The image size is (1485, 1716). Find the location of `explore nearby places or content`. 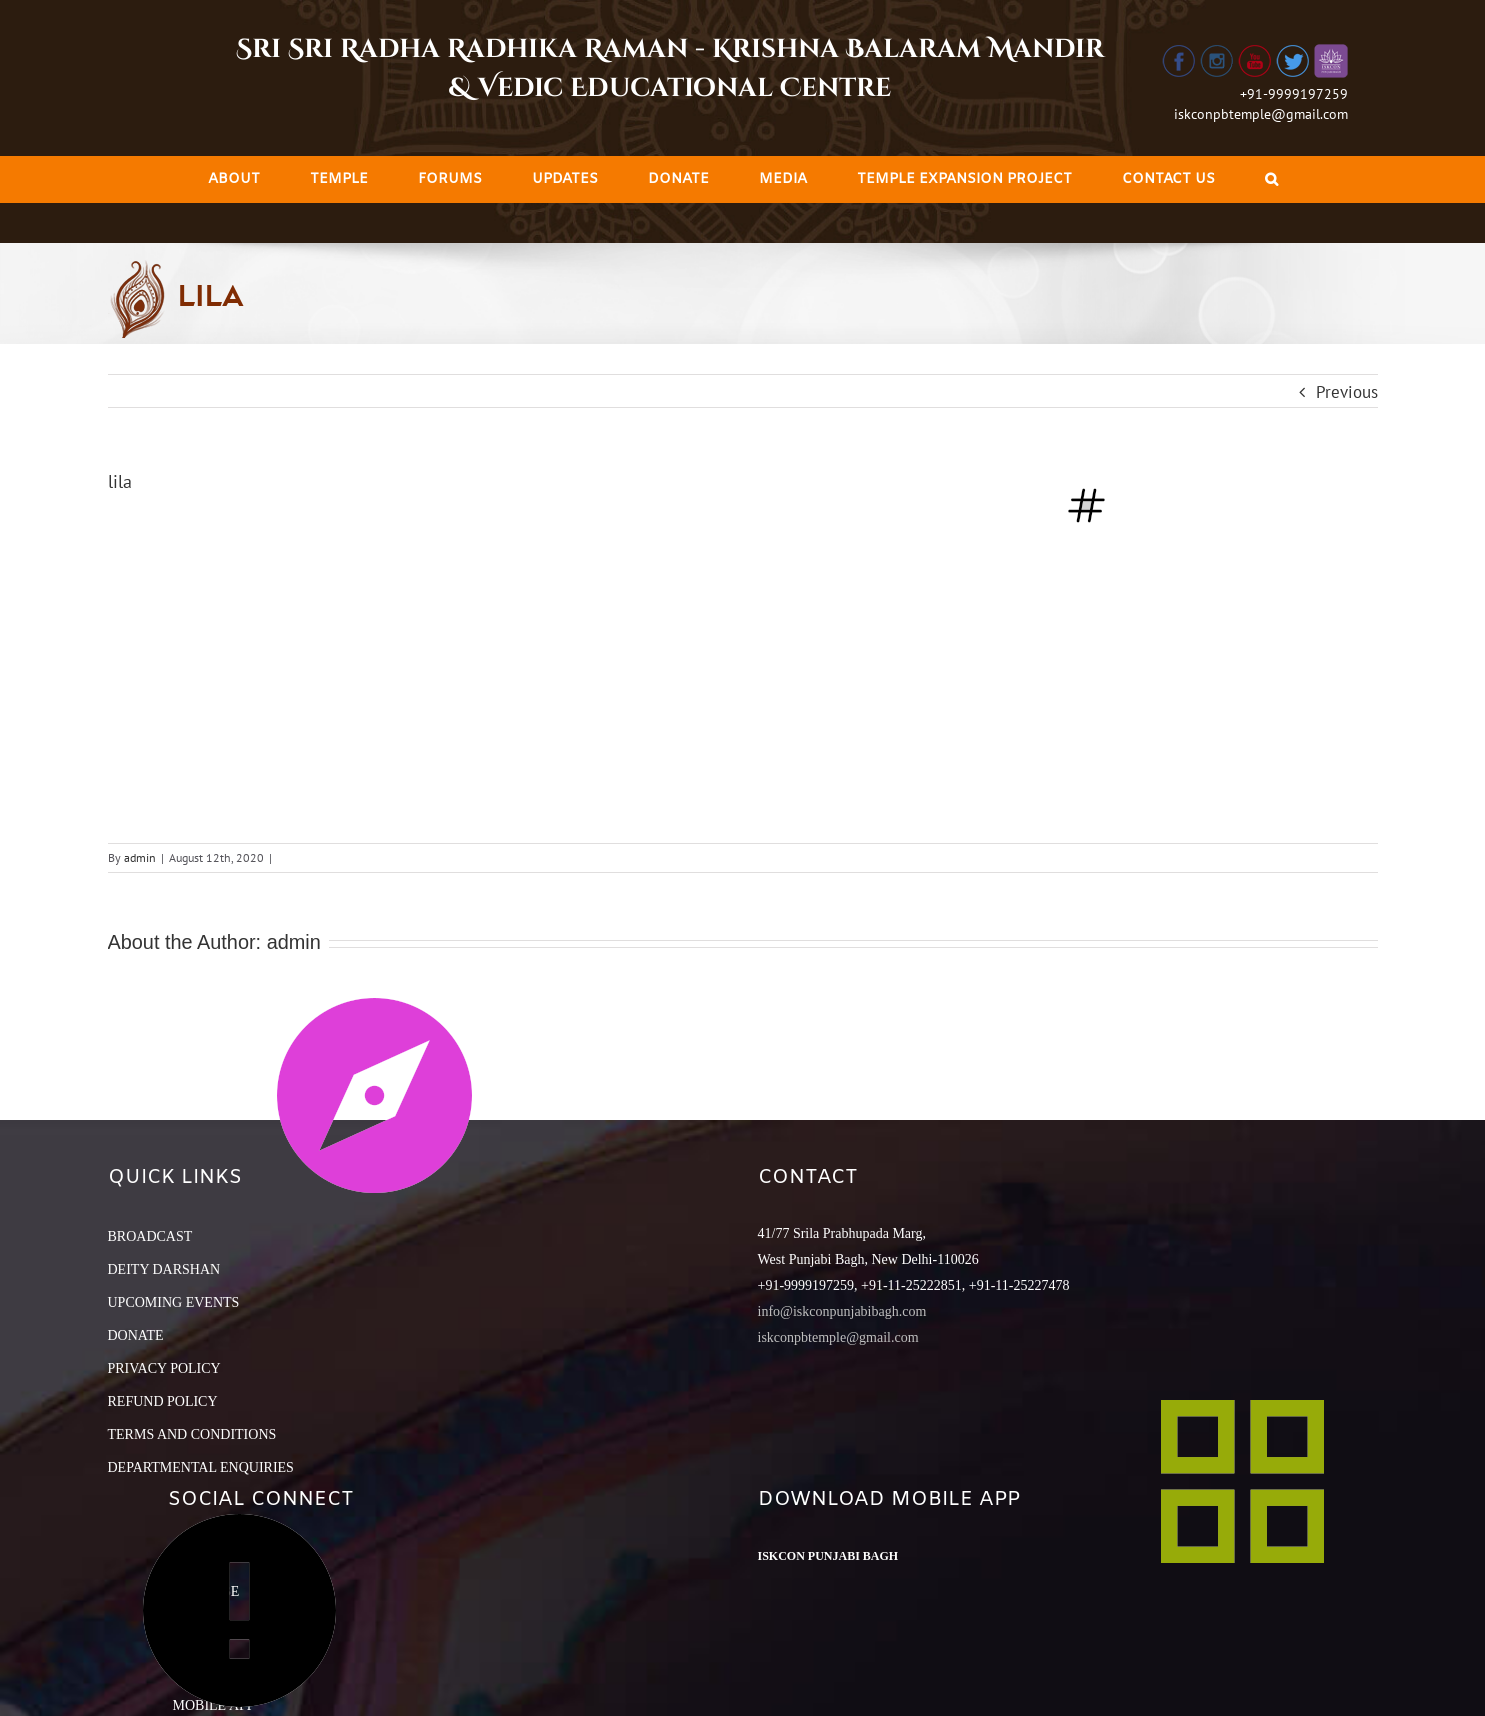

explore nearby places or content is located at coordinates (374, 1095).